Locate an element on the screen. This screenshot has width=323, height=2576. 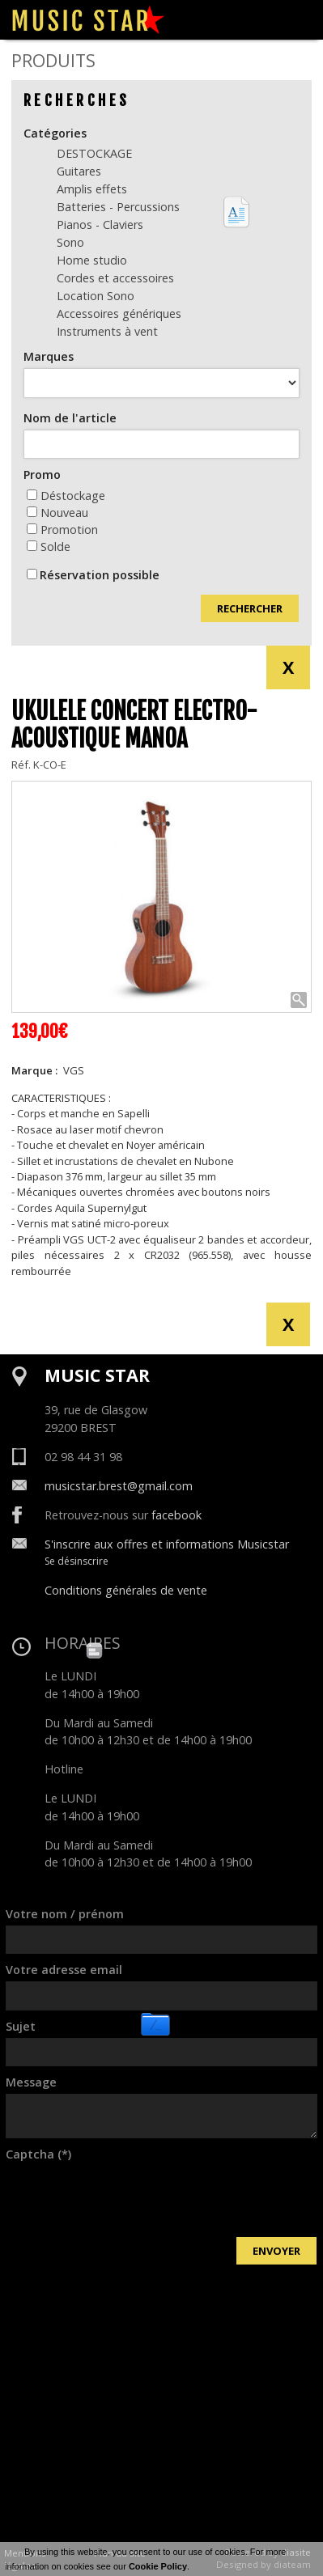
open a word processing document is located at coordinates (236, 212).